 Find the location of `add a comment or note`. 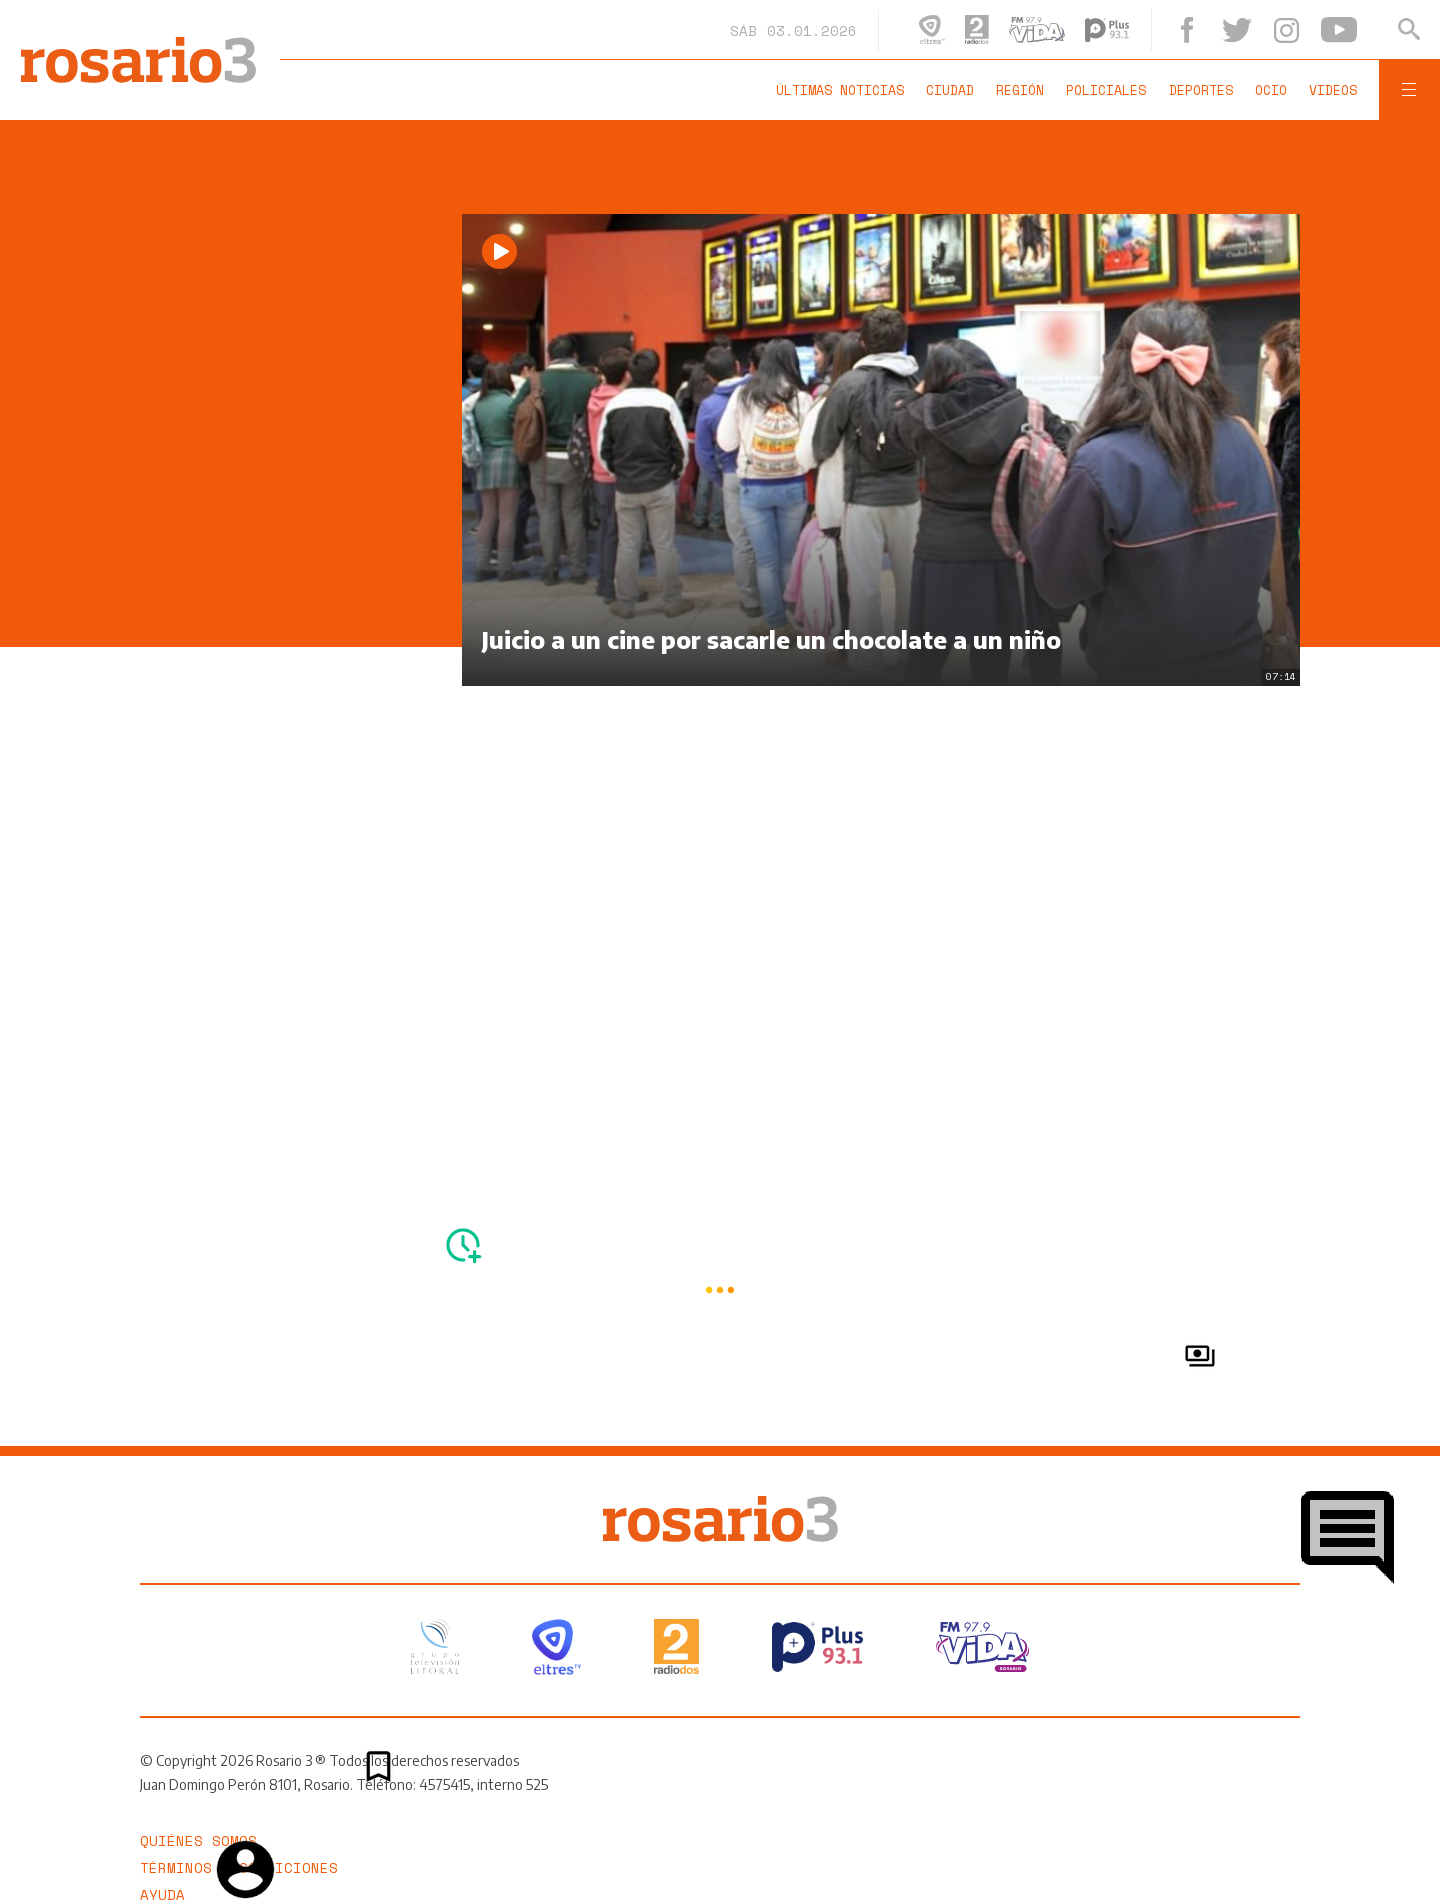

add a comment or note is located at coordinates (1347, 1537).